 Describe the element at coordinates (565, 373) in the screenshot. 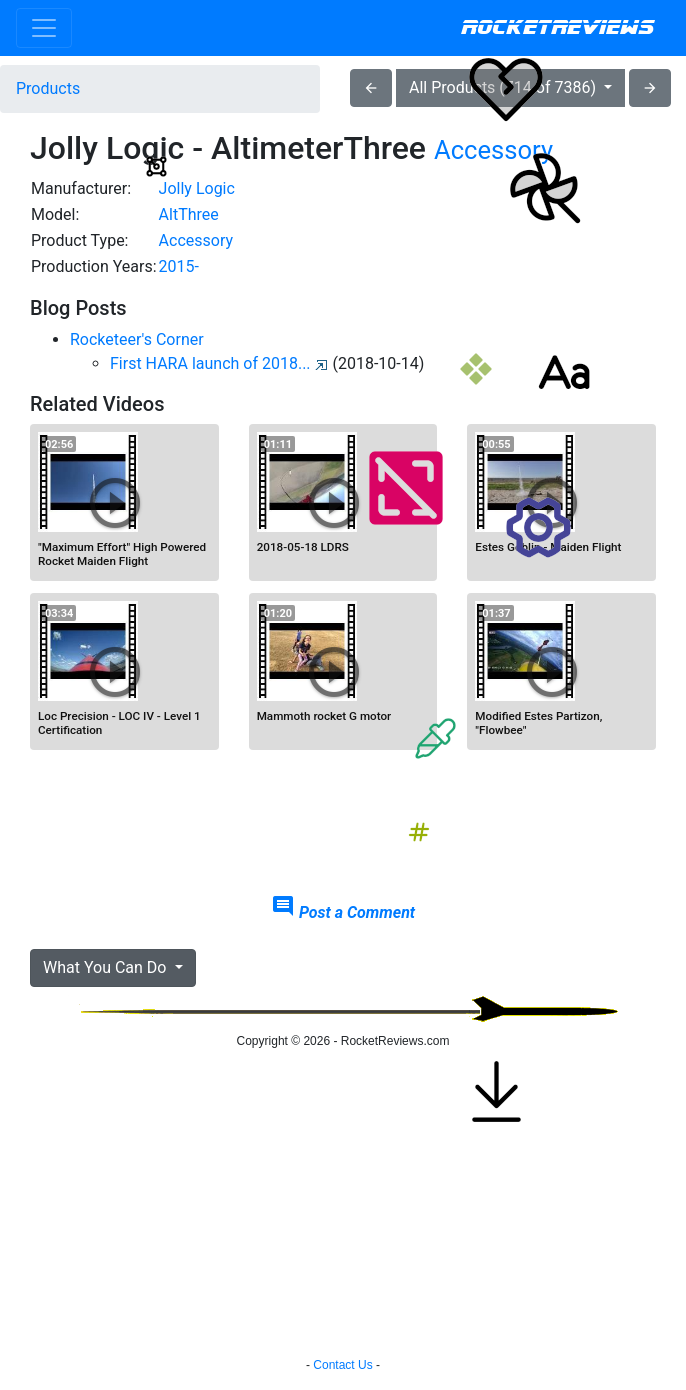

I see `change font or text settings` at that location.